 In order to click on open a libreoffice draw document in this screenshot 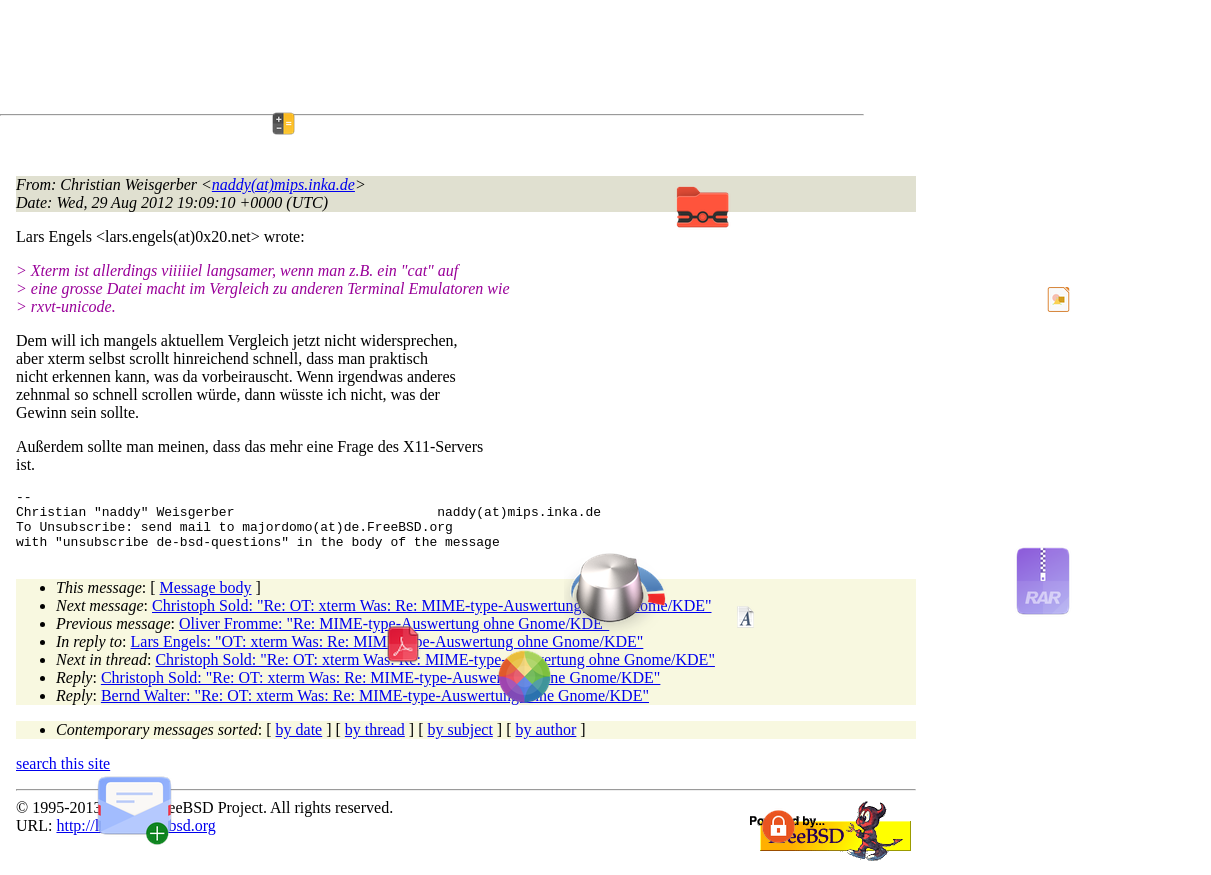, I will do `click(1058, 299)`.